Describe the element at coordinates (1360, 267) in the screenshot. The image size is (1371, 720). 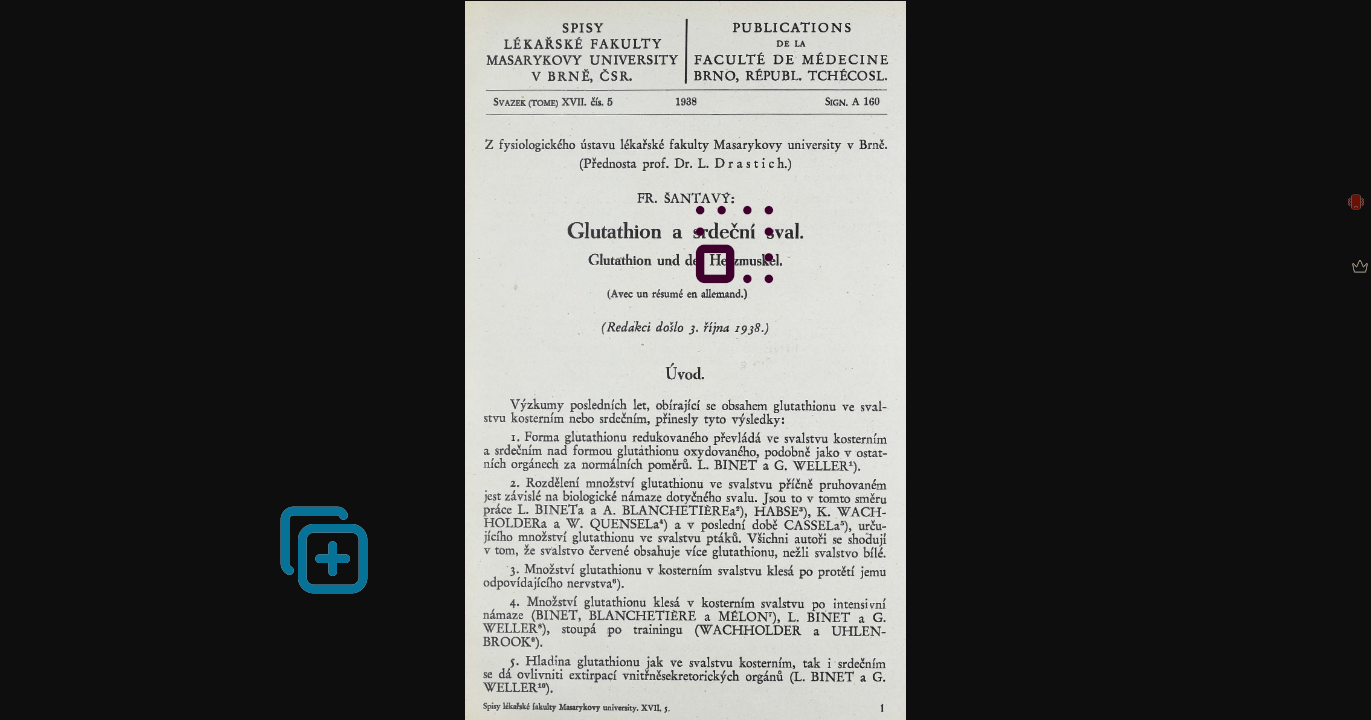
I see `indicates premium or pro membership status` at that location.